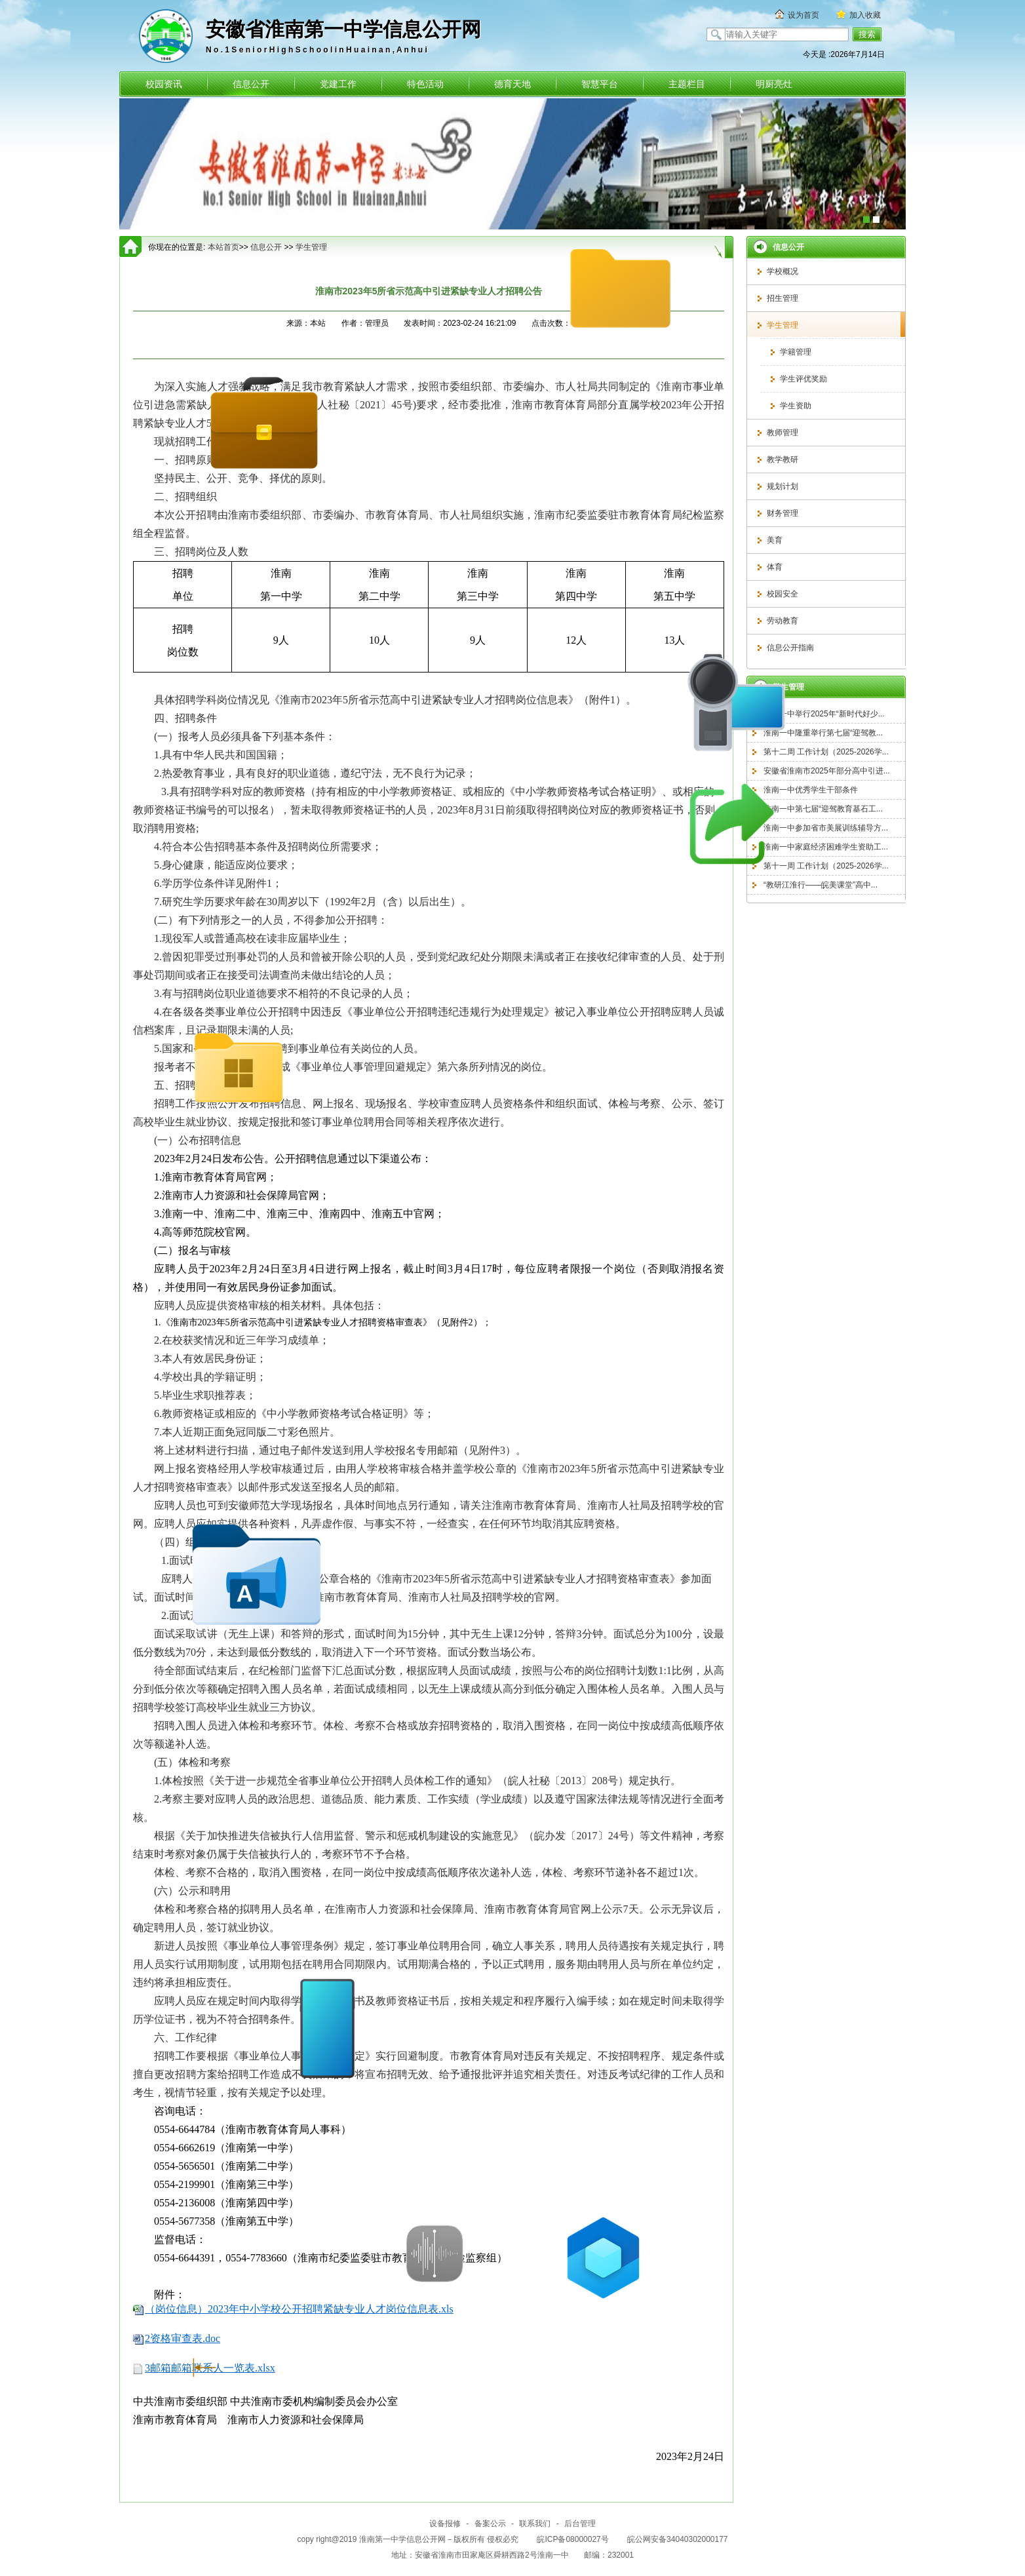 The width and height of the screenshot is (1025, 2576). I want to click on indicates a connected mobile device, so click(327, 2028).